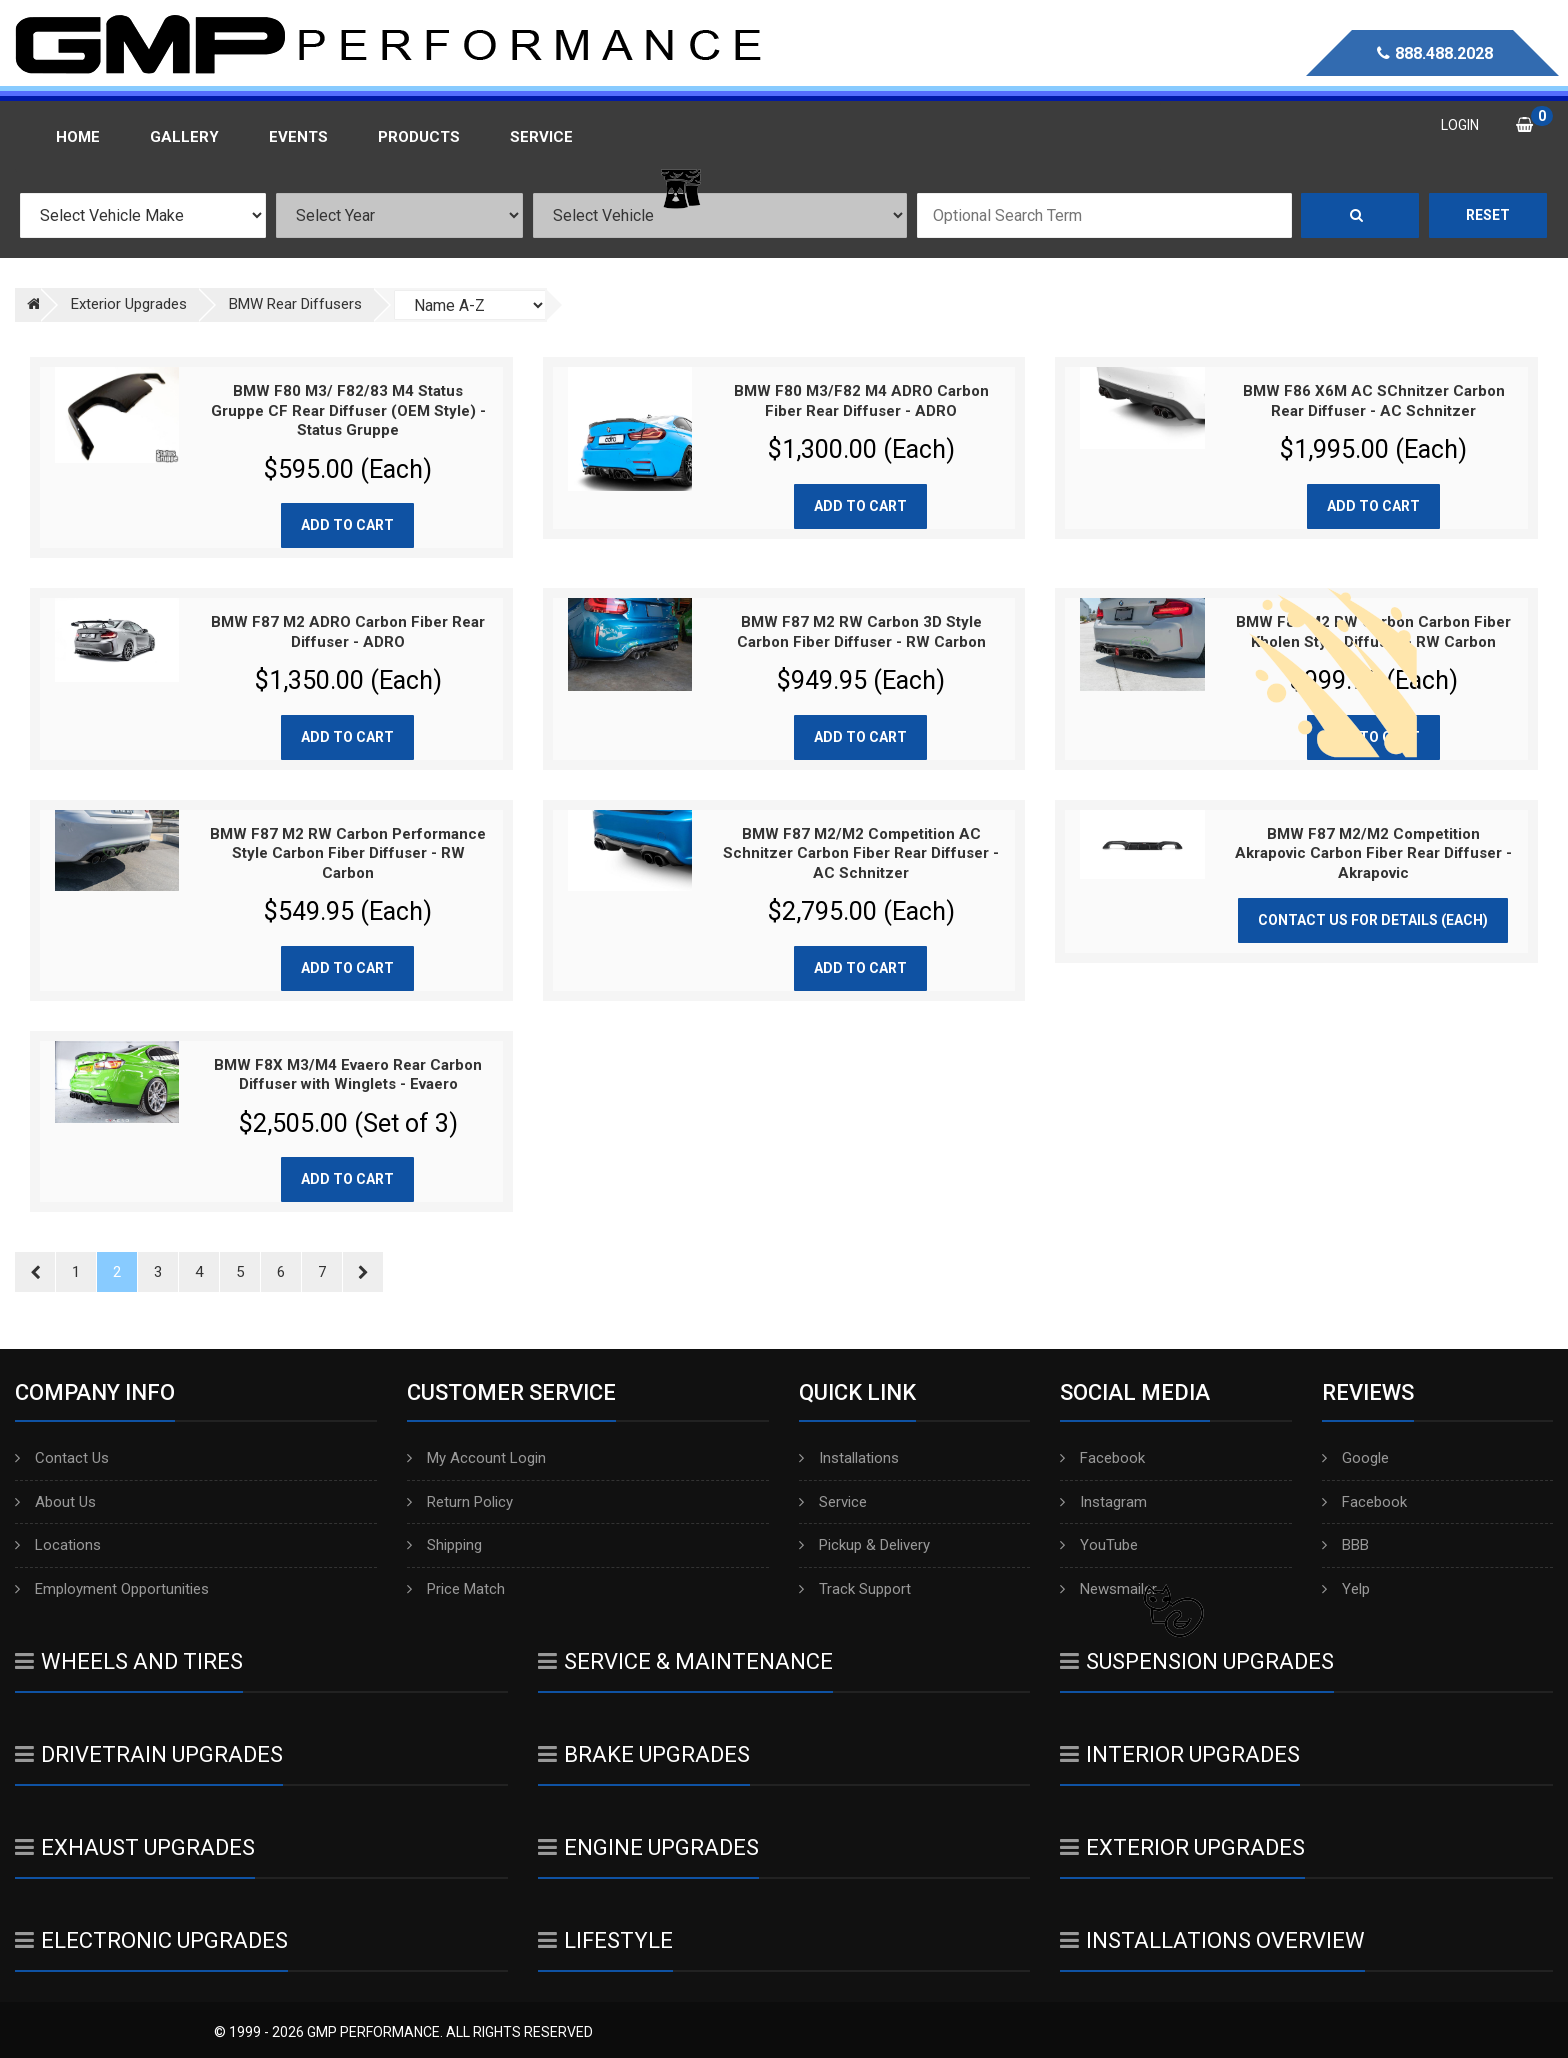  Describe the element at coordinates (1173, 1609) in the screenshot. I see `decorative cat icon for pet-related content` at that location.